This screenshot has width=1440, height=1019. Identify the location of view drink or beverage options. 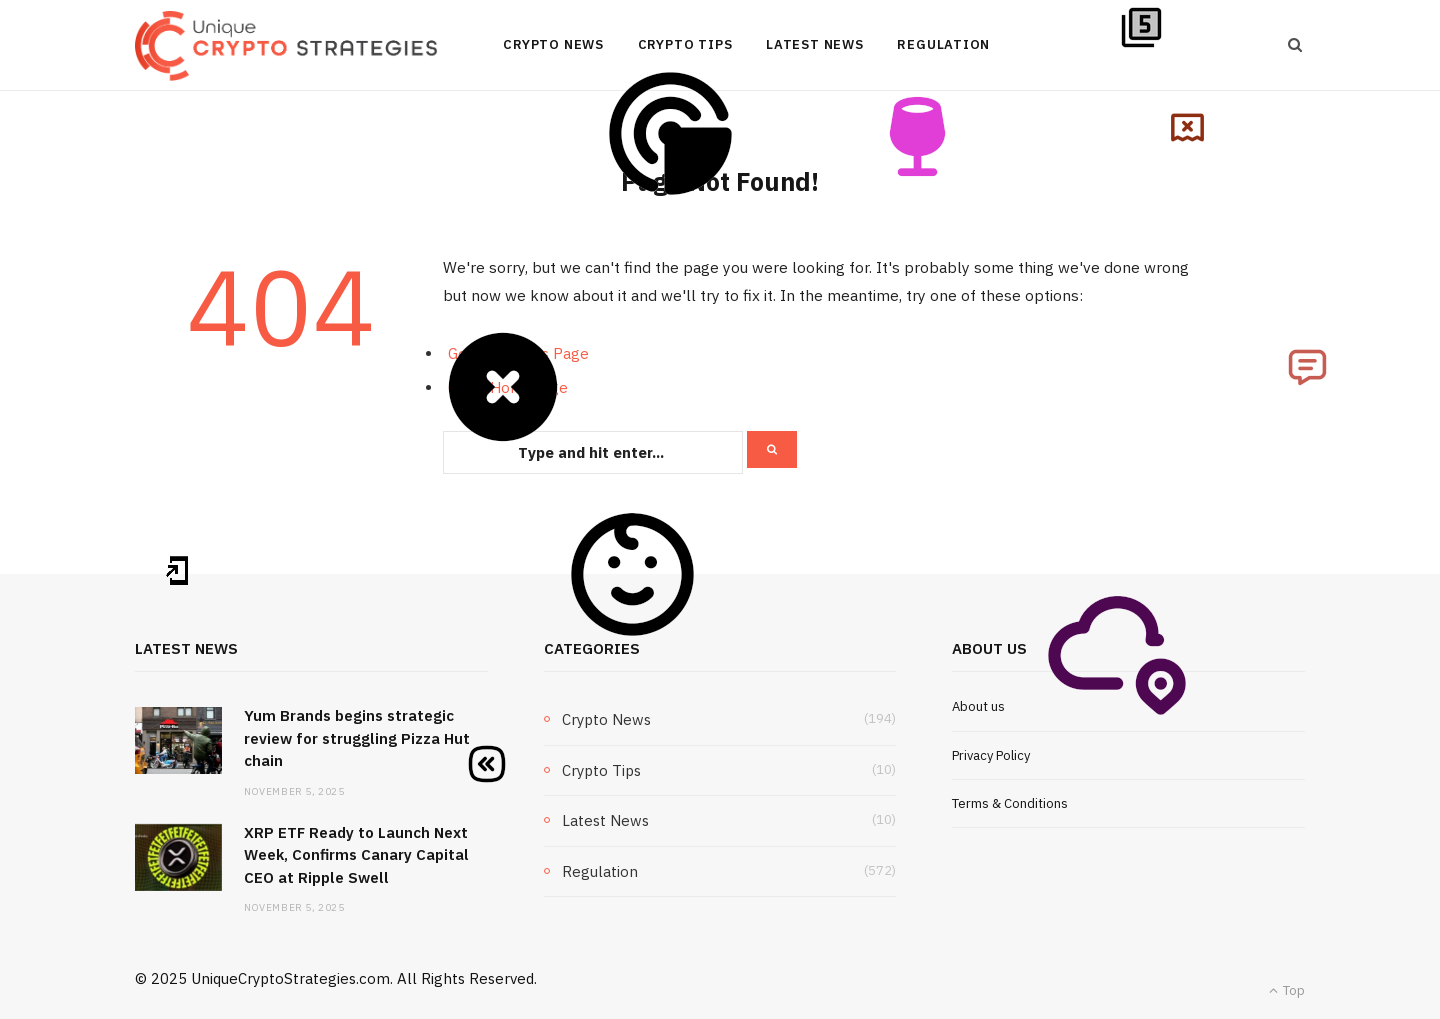
(917, 136).